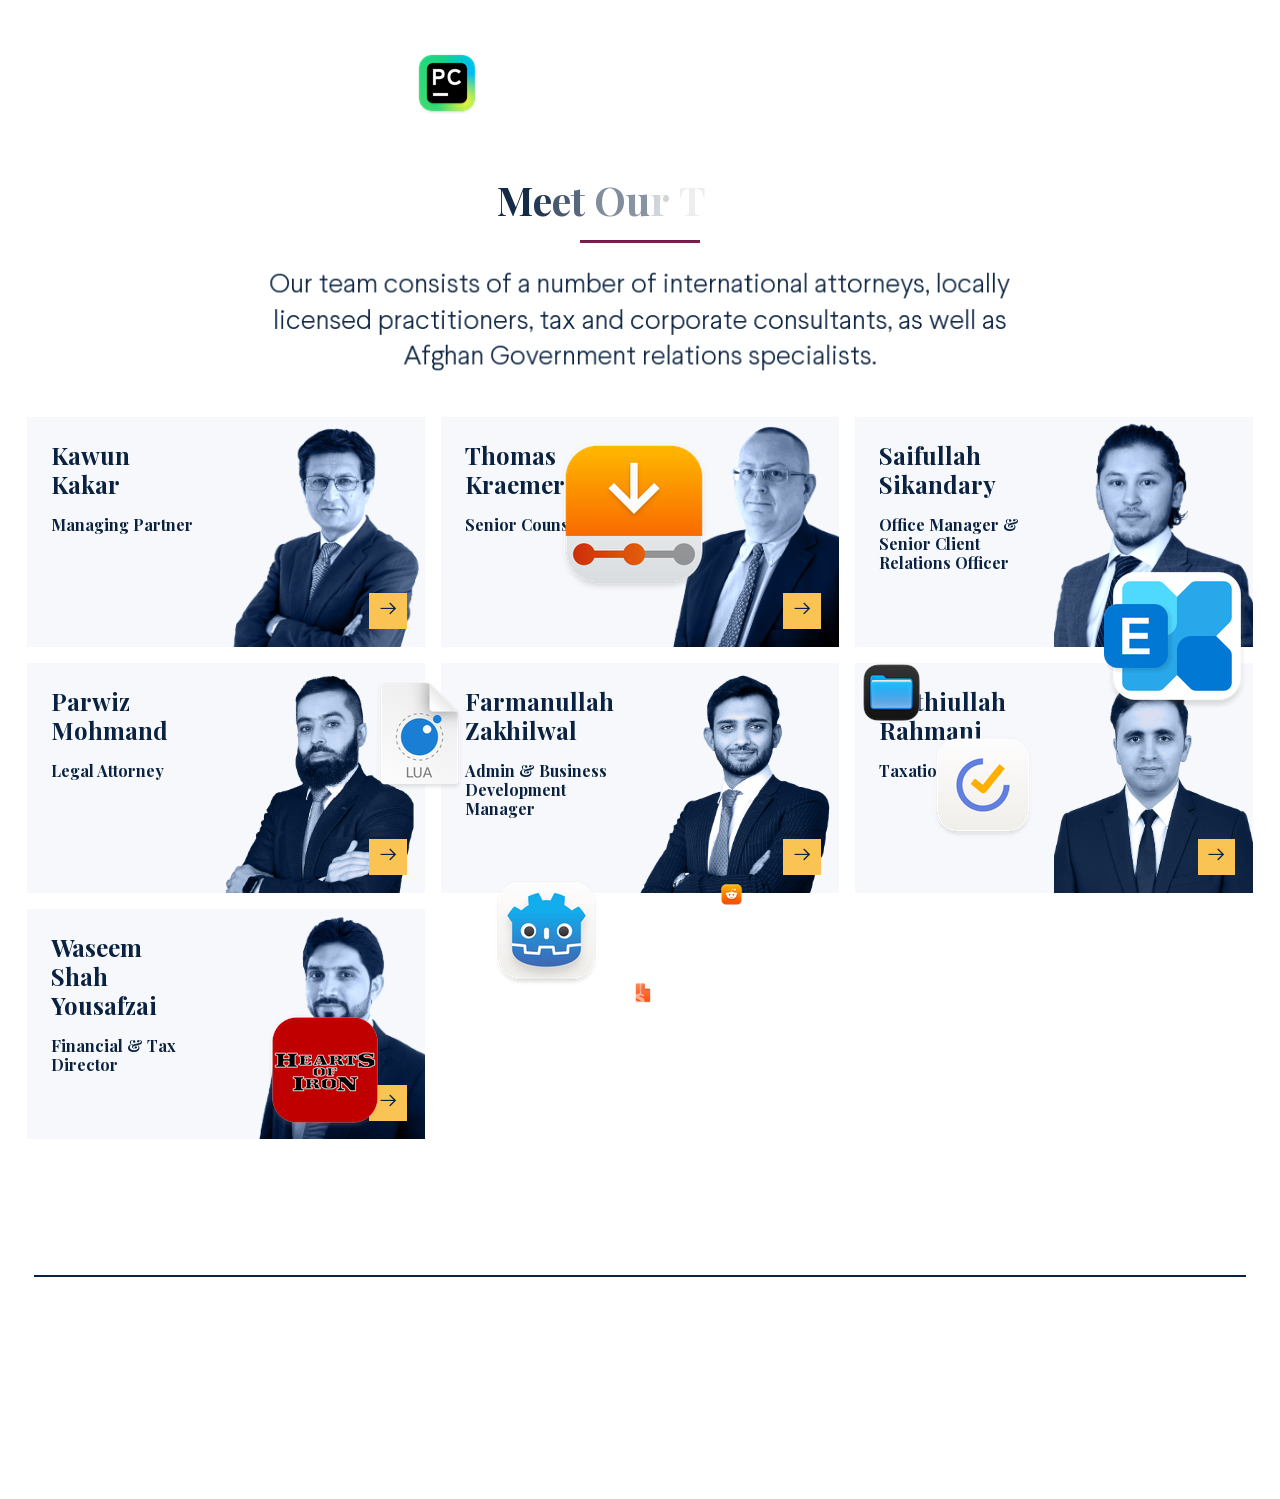 Image resolution: width=1280 pixels, height=1499 pixels. Describe the element at coordinates (1177, 636) in the screenshot. I see `open microsoft exchange email app` at that location.